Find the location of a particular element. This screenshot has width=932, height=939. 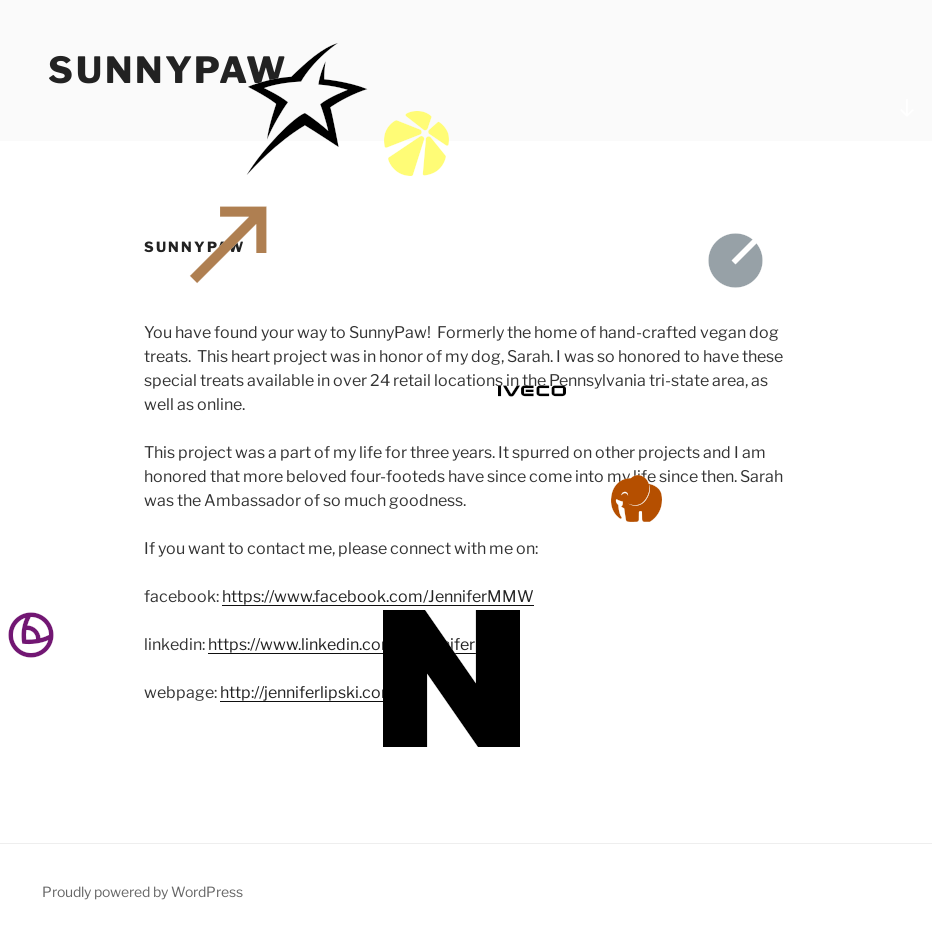

open navigation or directional tools is located at coordinates (735, 260).